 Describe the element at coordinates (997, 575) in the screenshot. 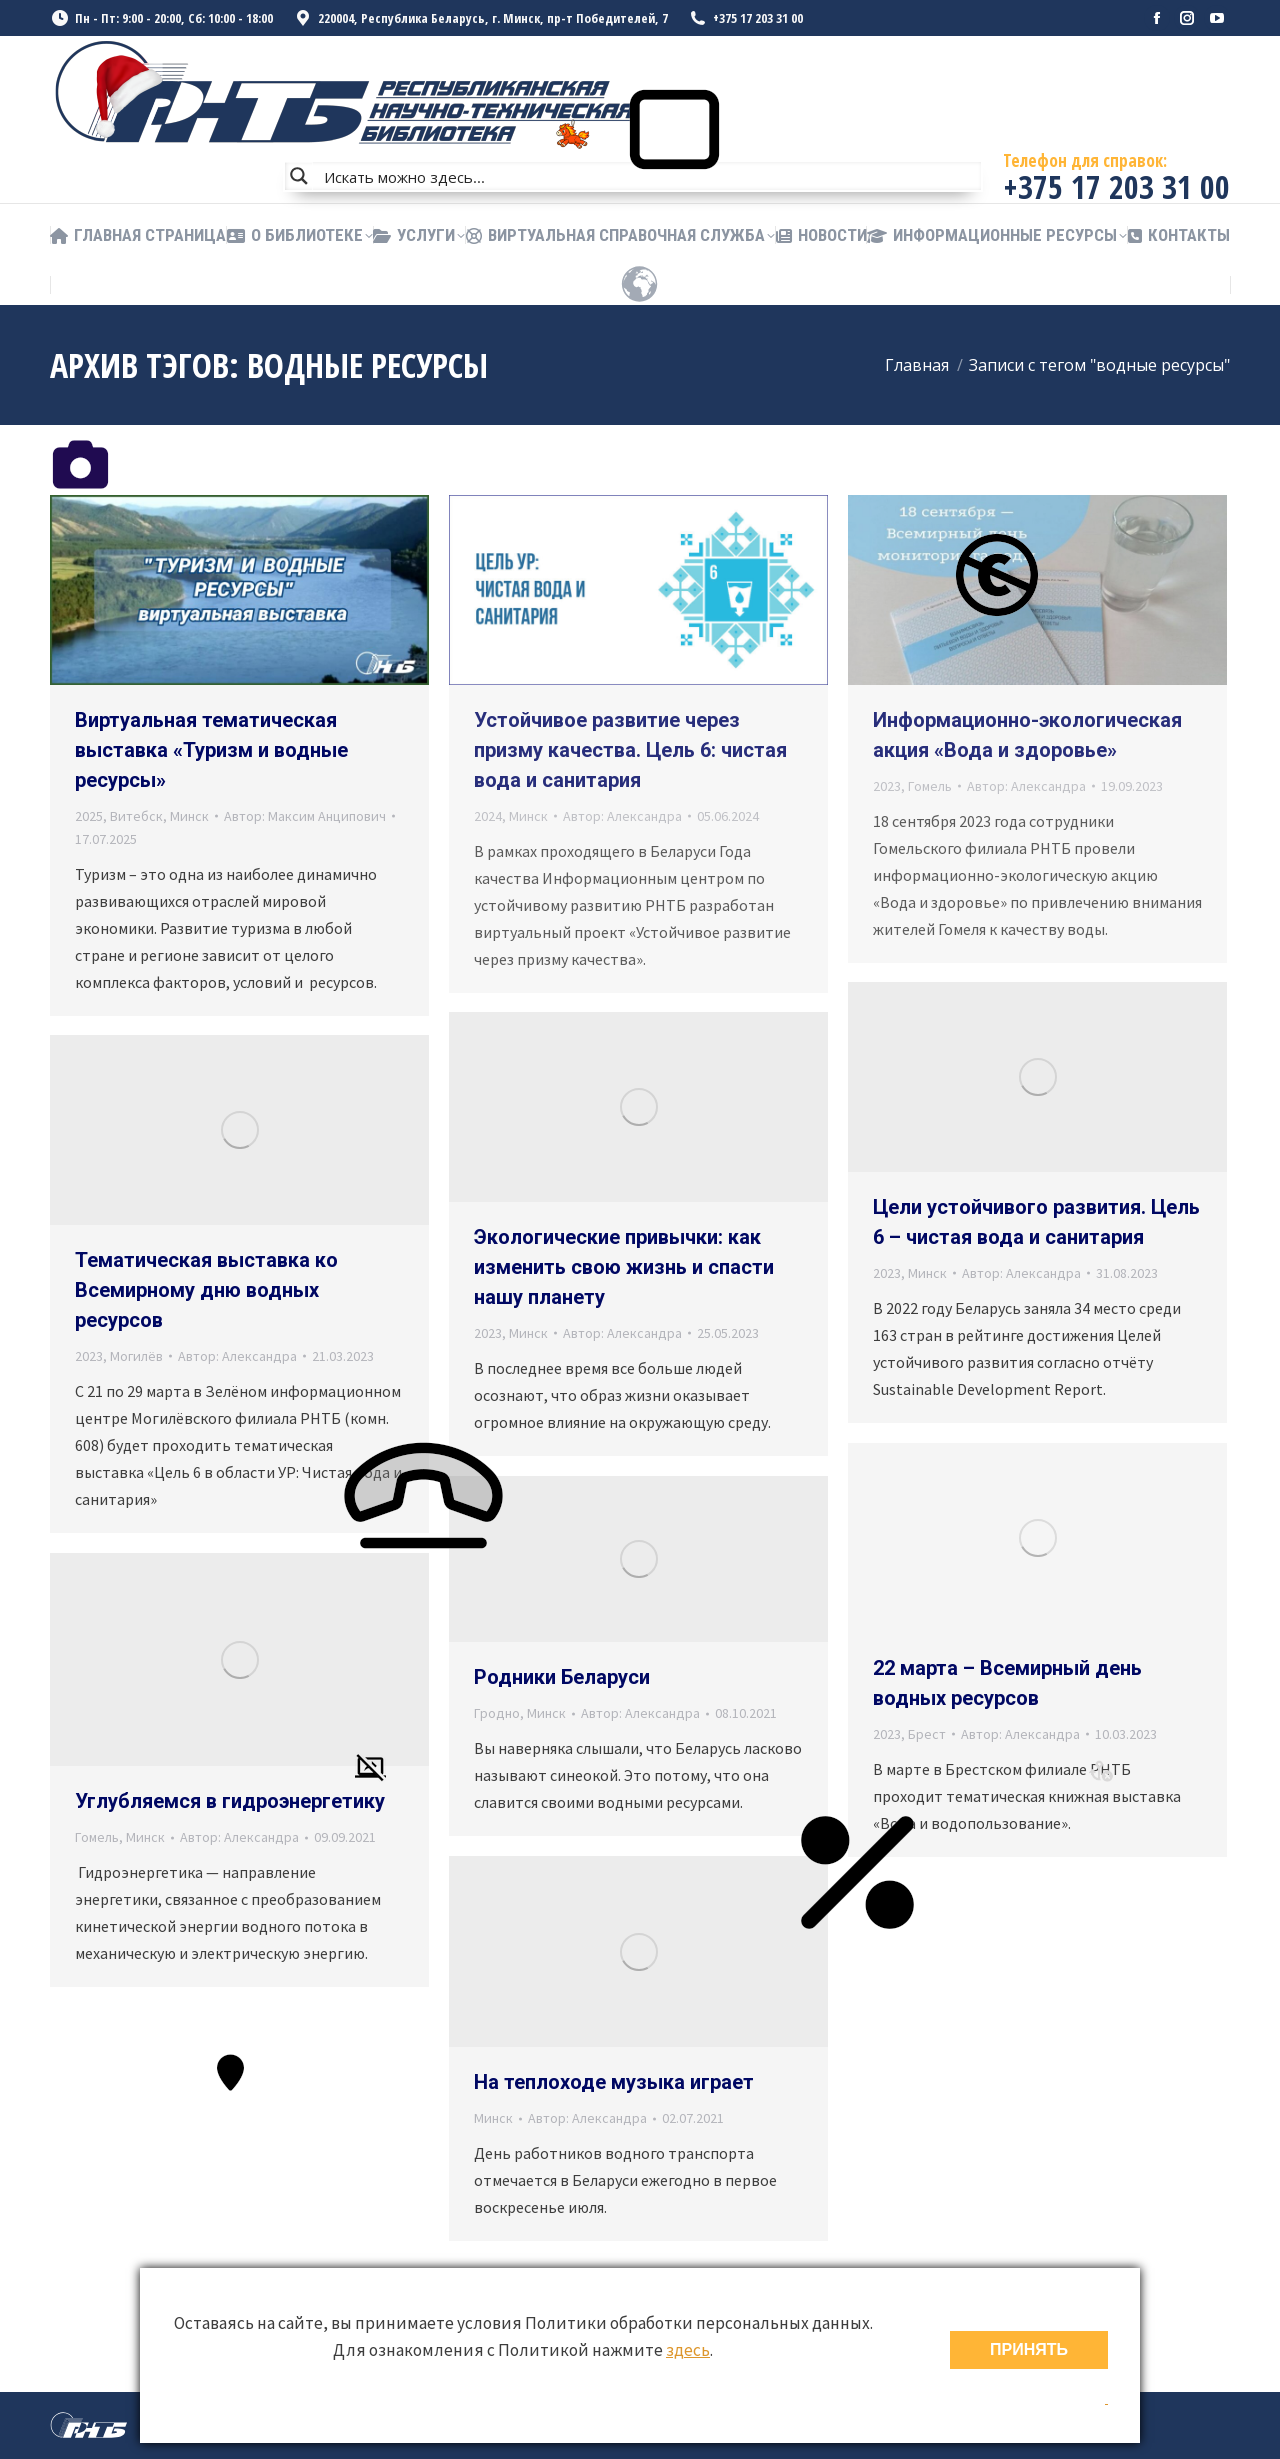

I see `indicates public domain content with no copyright restrictions` at that location.